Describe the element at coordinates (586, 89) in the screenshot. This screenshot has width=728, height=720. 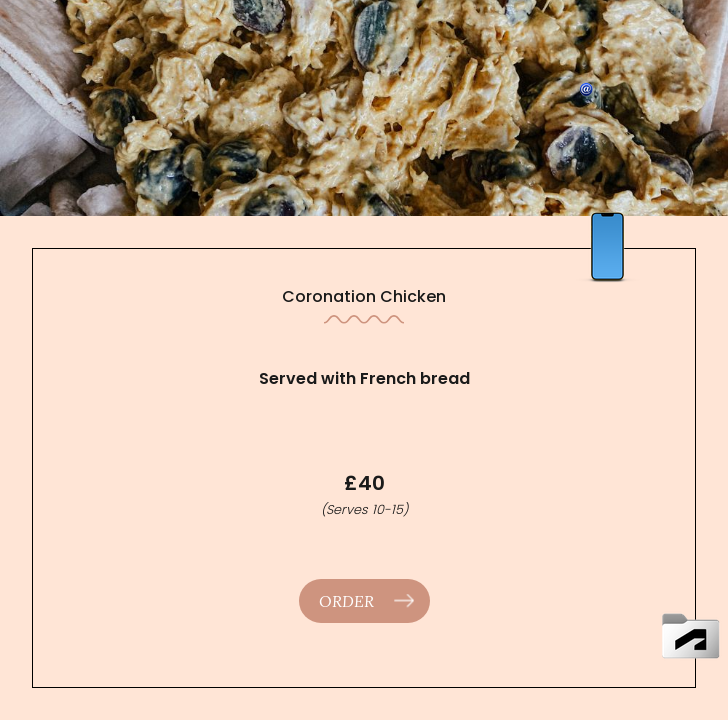
I see `access email account settings` at that location.